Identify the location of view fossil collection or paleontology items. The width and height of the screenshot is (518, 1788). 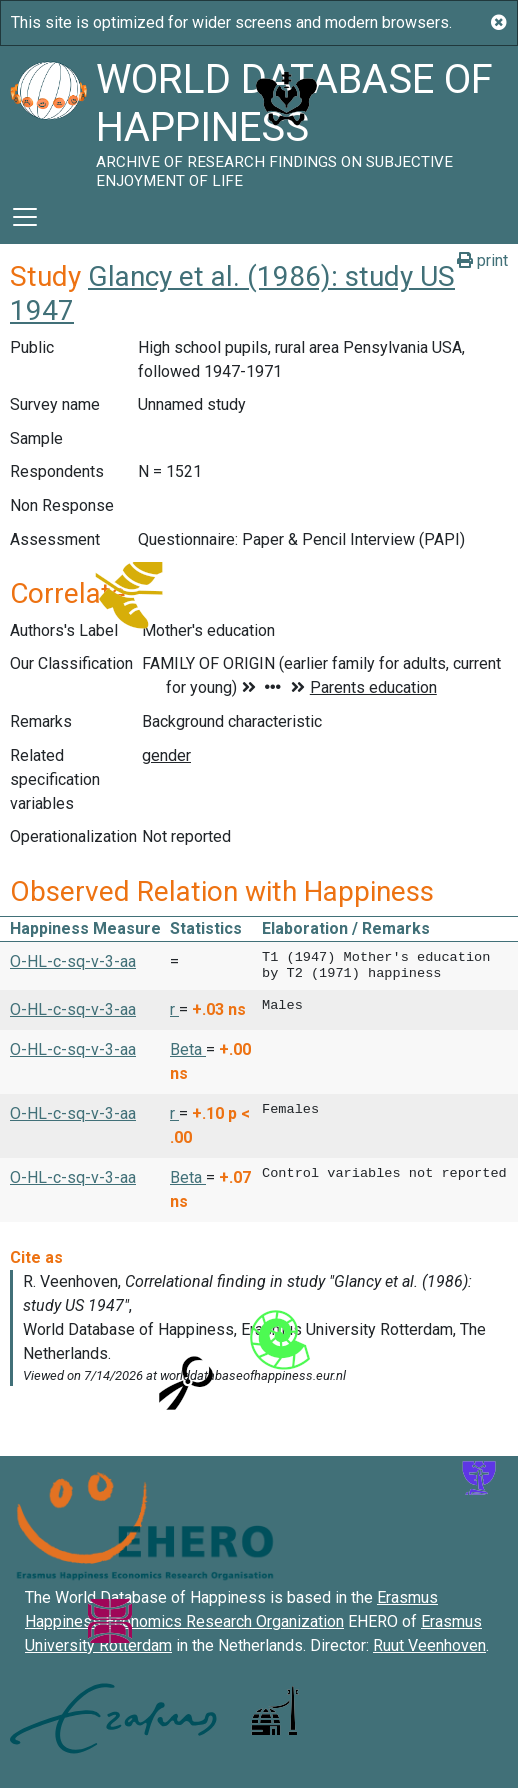
(280, 1340).